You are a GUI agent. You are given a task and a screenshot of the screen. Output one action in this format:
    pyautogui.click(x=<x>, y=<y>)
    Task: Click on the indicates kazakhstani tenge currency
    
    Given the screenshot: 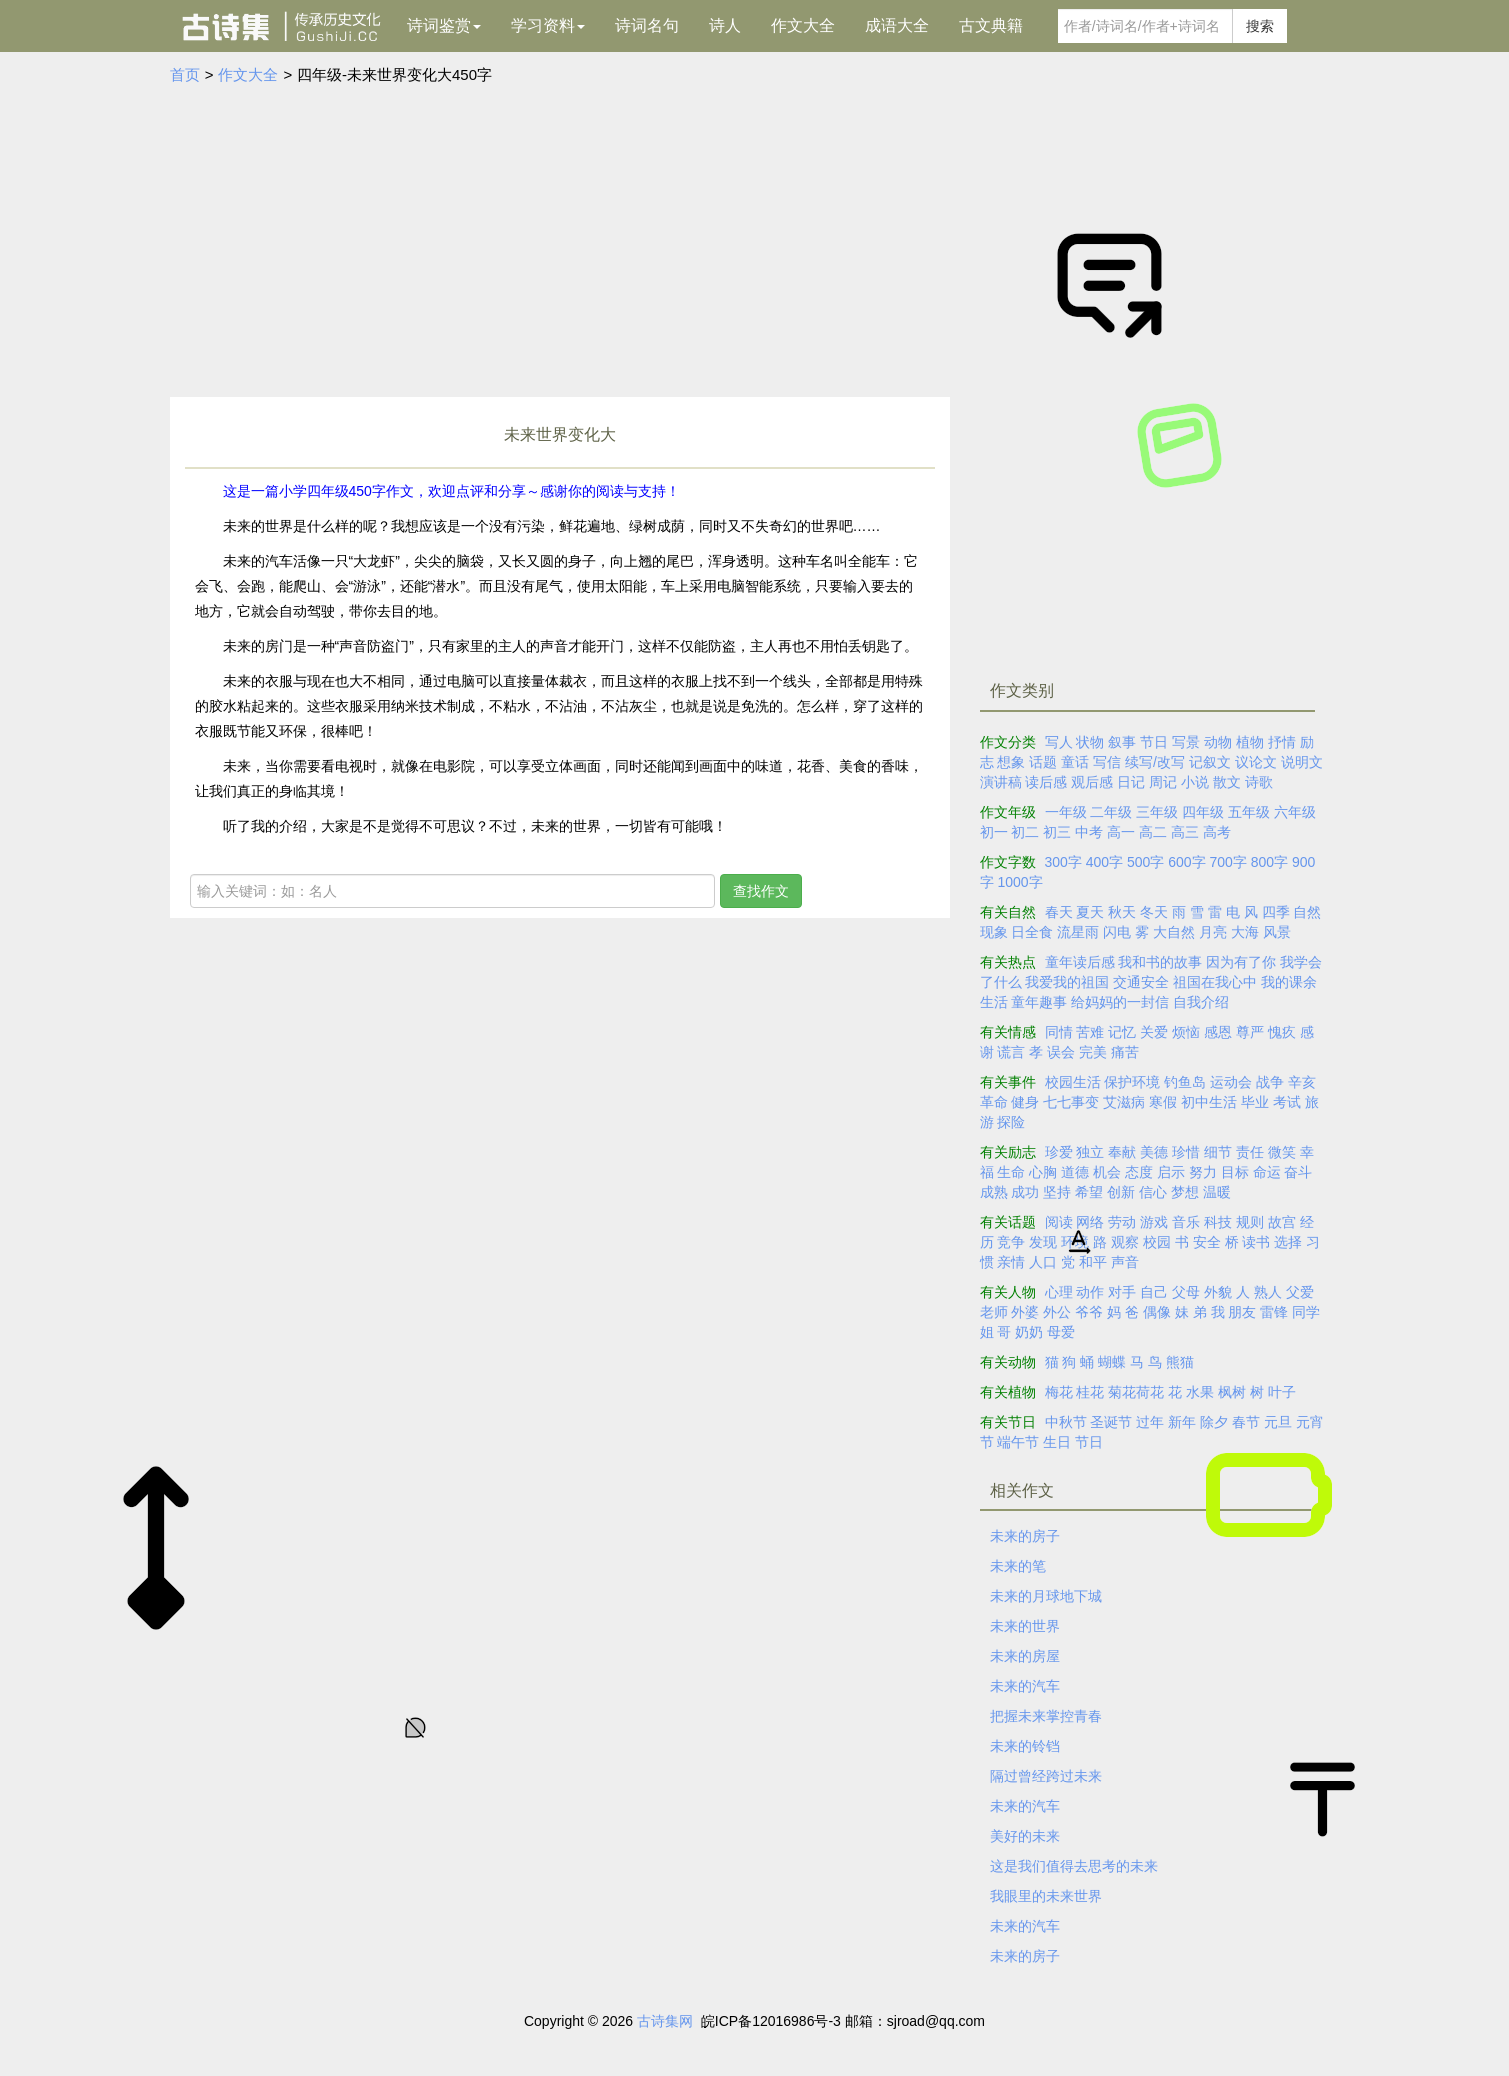 What is the action you would take?
    pyautogui.click(x=1322, y=1799)
    